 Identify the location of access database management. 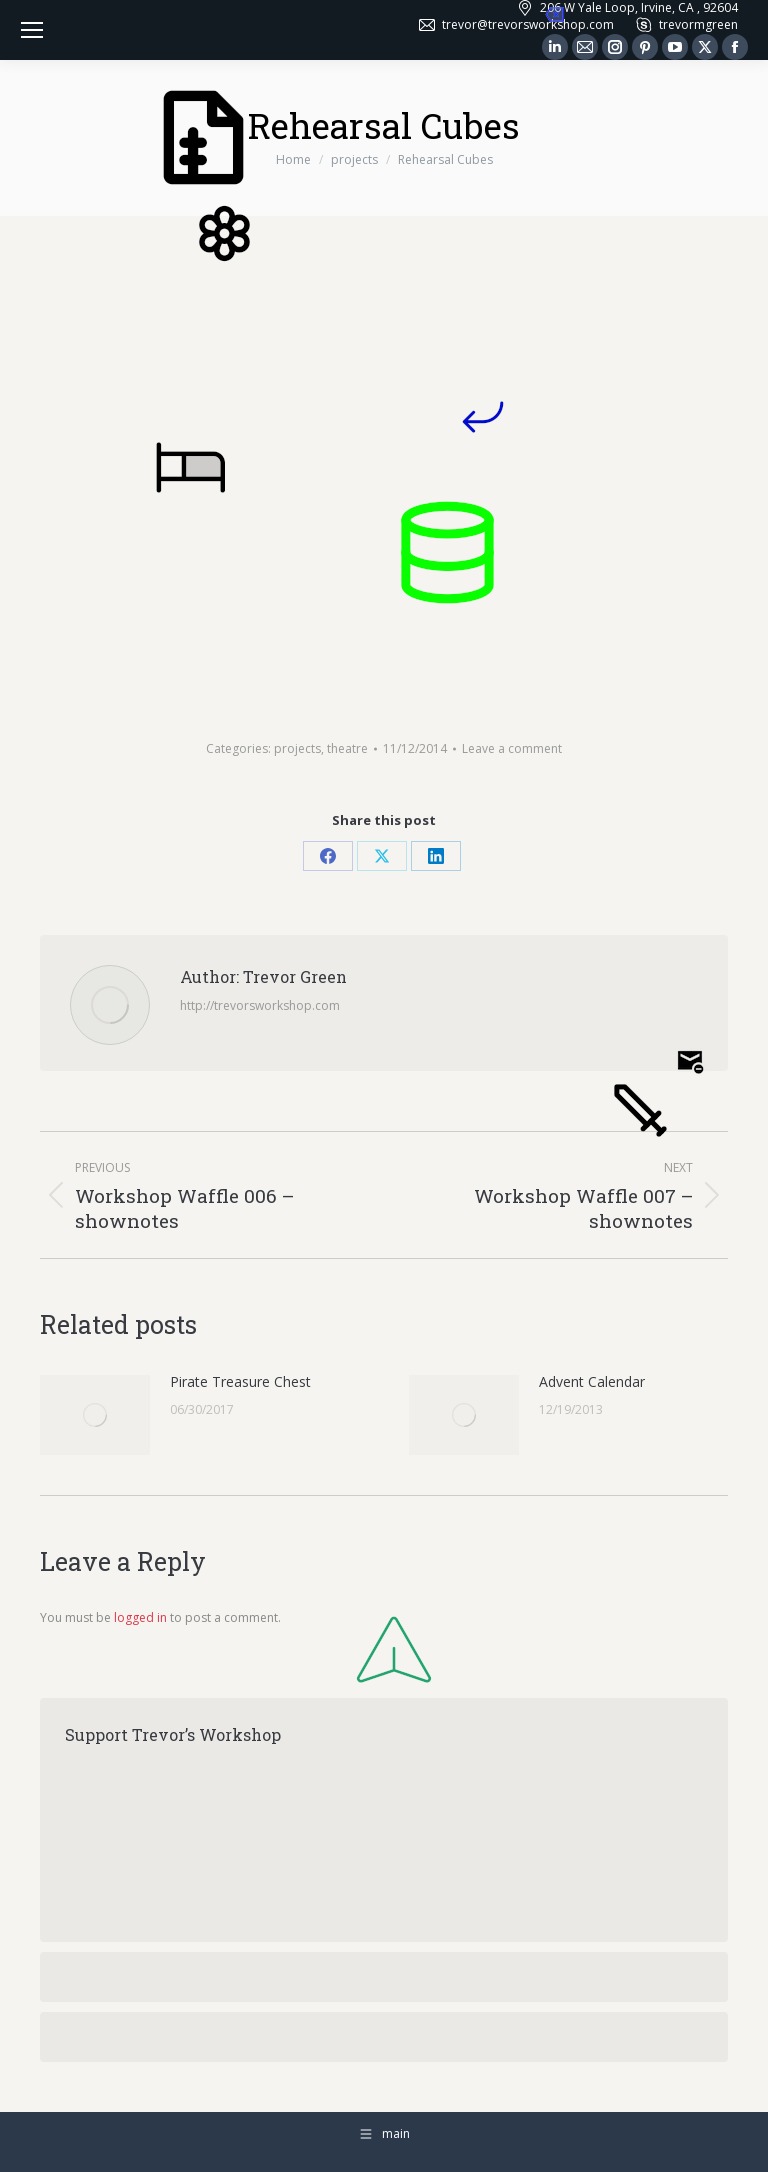
(447, 552).